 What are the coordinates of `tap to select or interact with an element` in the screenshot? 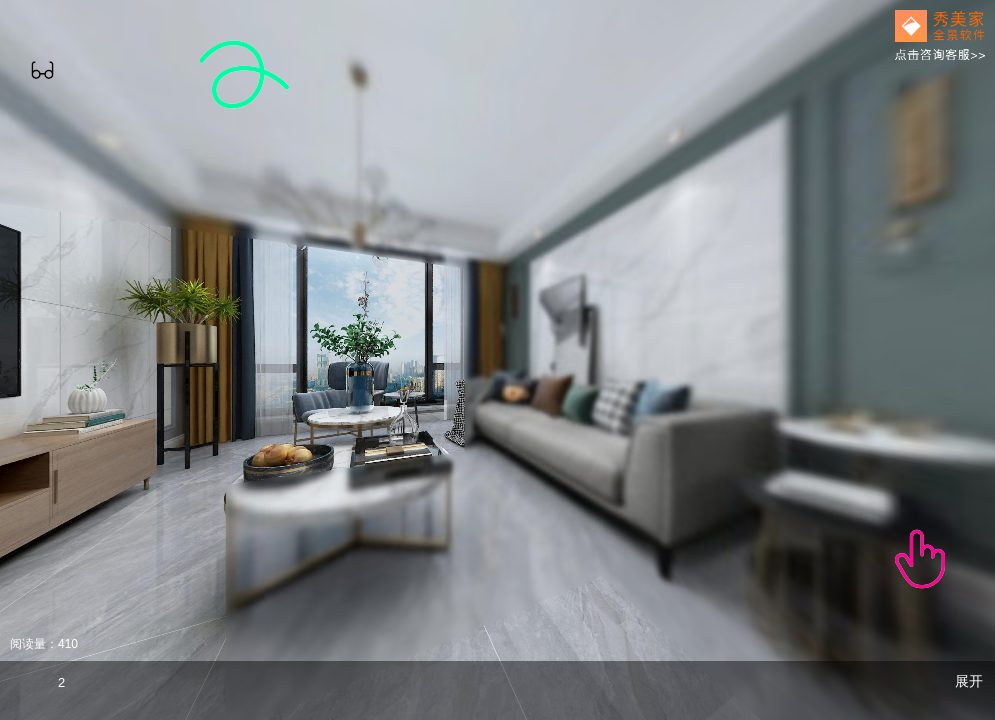 It's located at (920, 559).